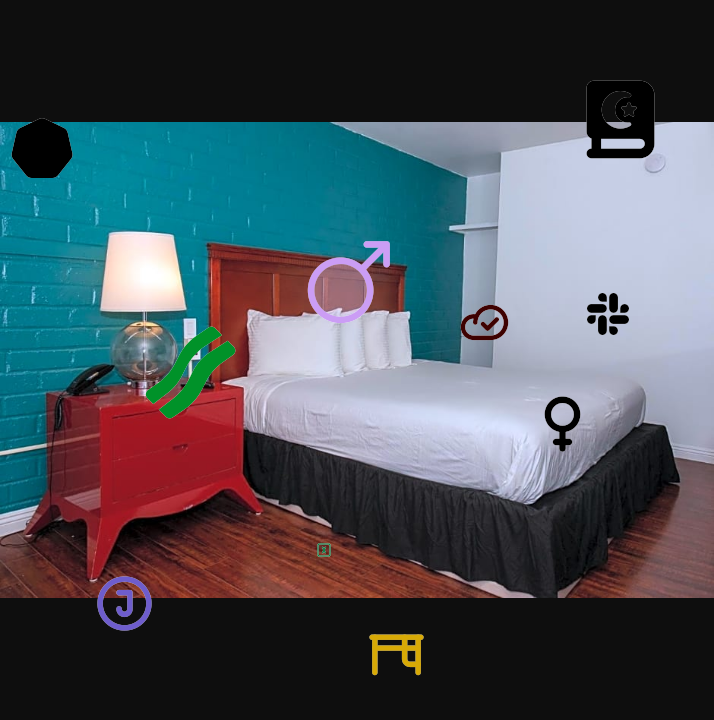 The width and height of the screenshot is (714, 720). What do you see at coordinates (42, 150) in the screenshot?
I see `a heptagon shape indicator` at bounding box center [42, 150].